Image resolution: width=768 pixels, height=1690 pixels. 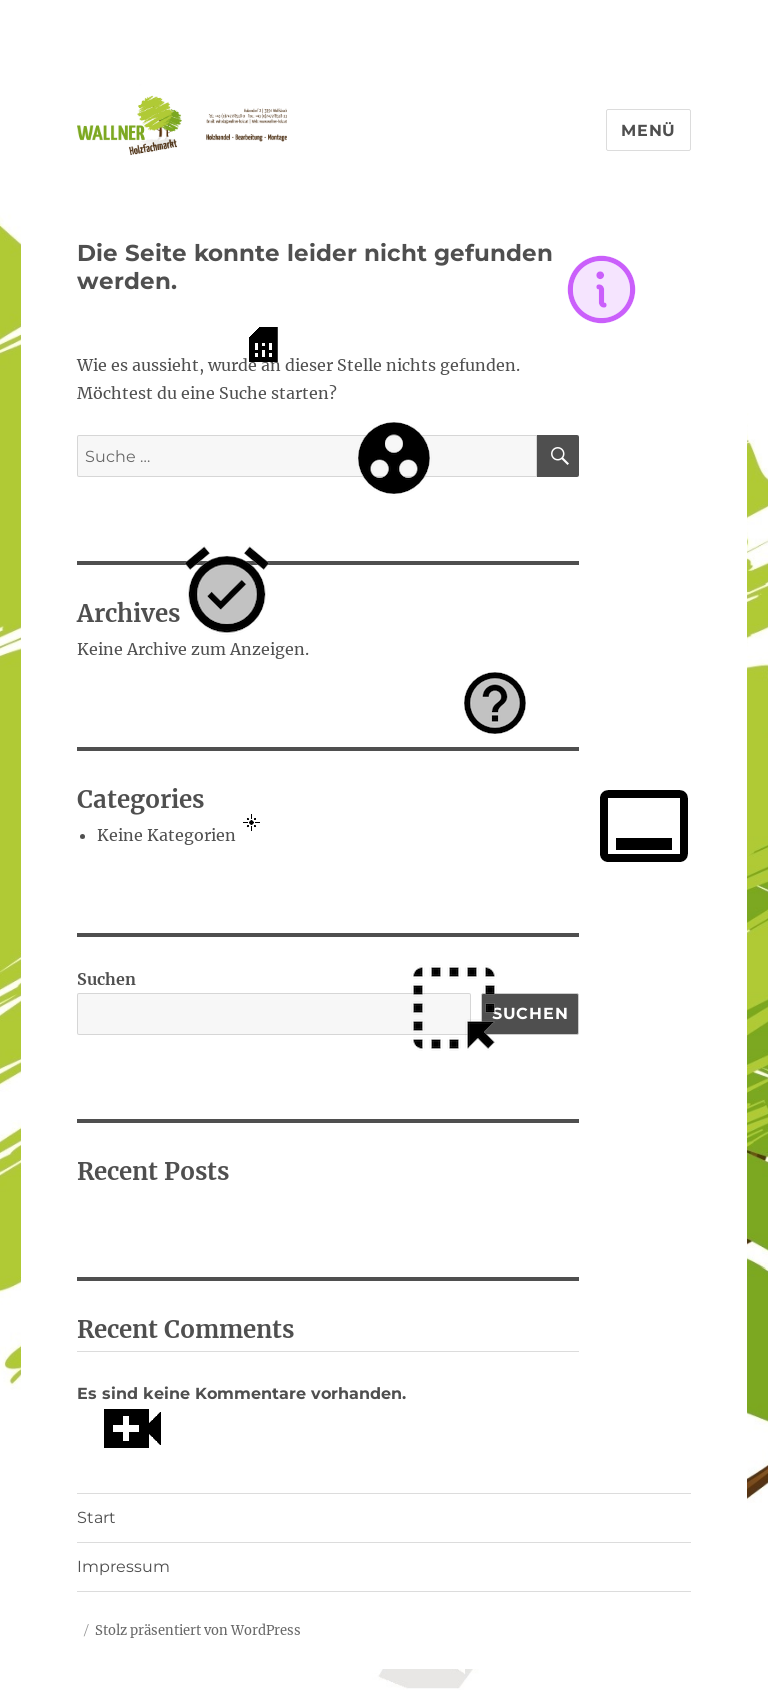 What do you see at coordinates (251, 822) in the screenshot?
I see `add a lens flare effect to an image` at bounding box center [251, 822].